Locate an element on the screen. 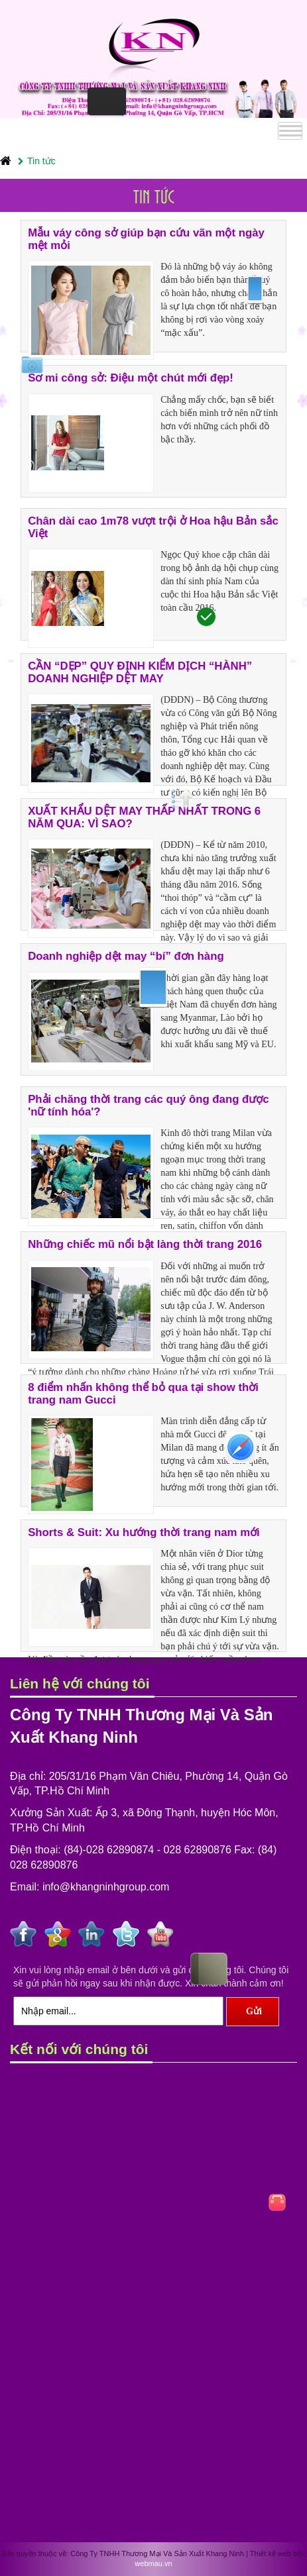  sort items in descending order is located at coordinates (183, 799).